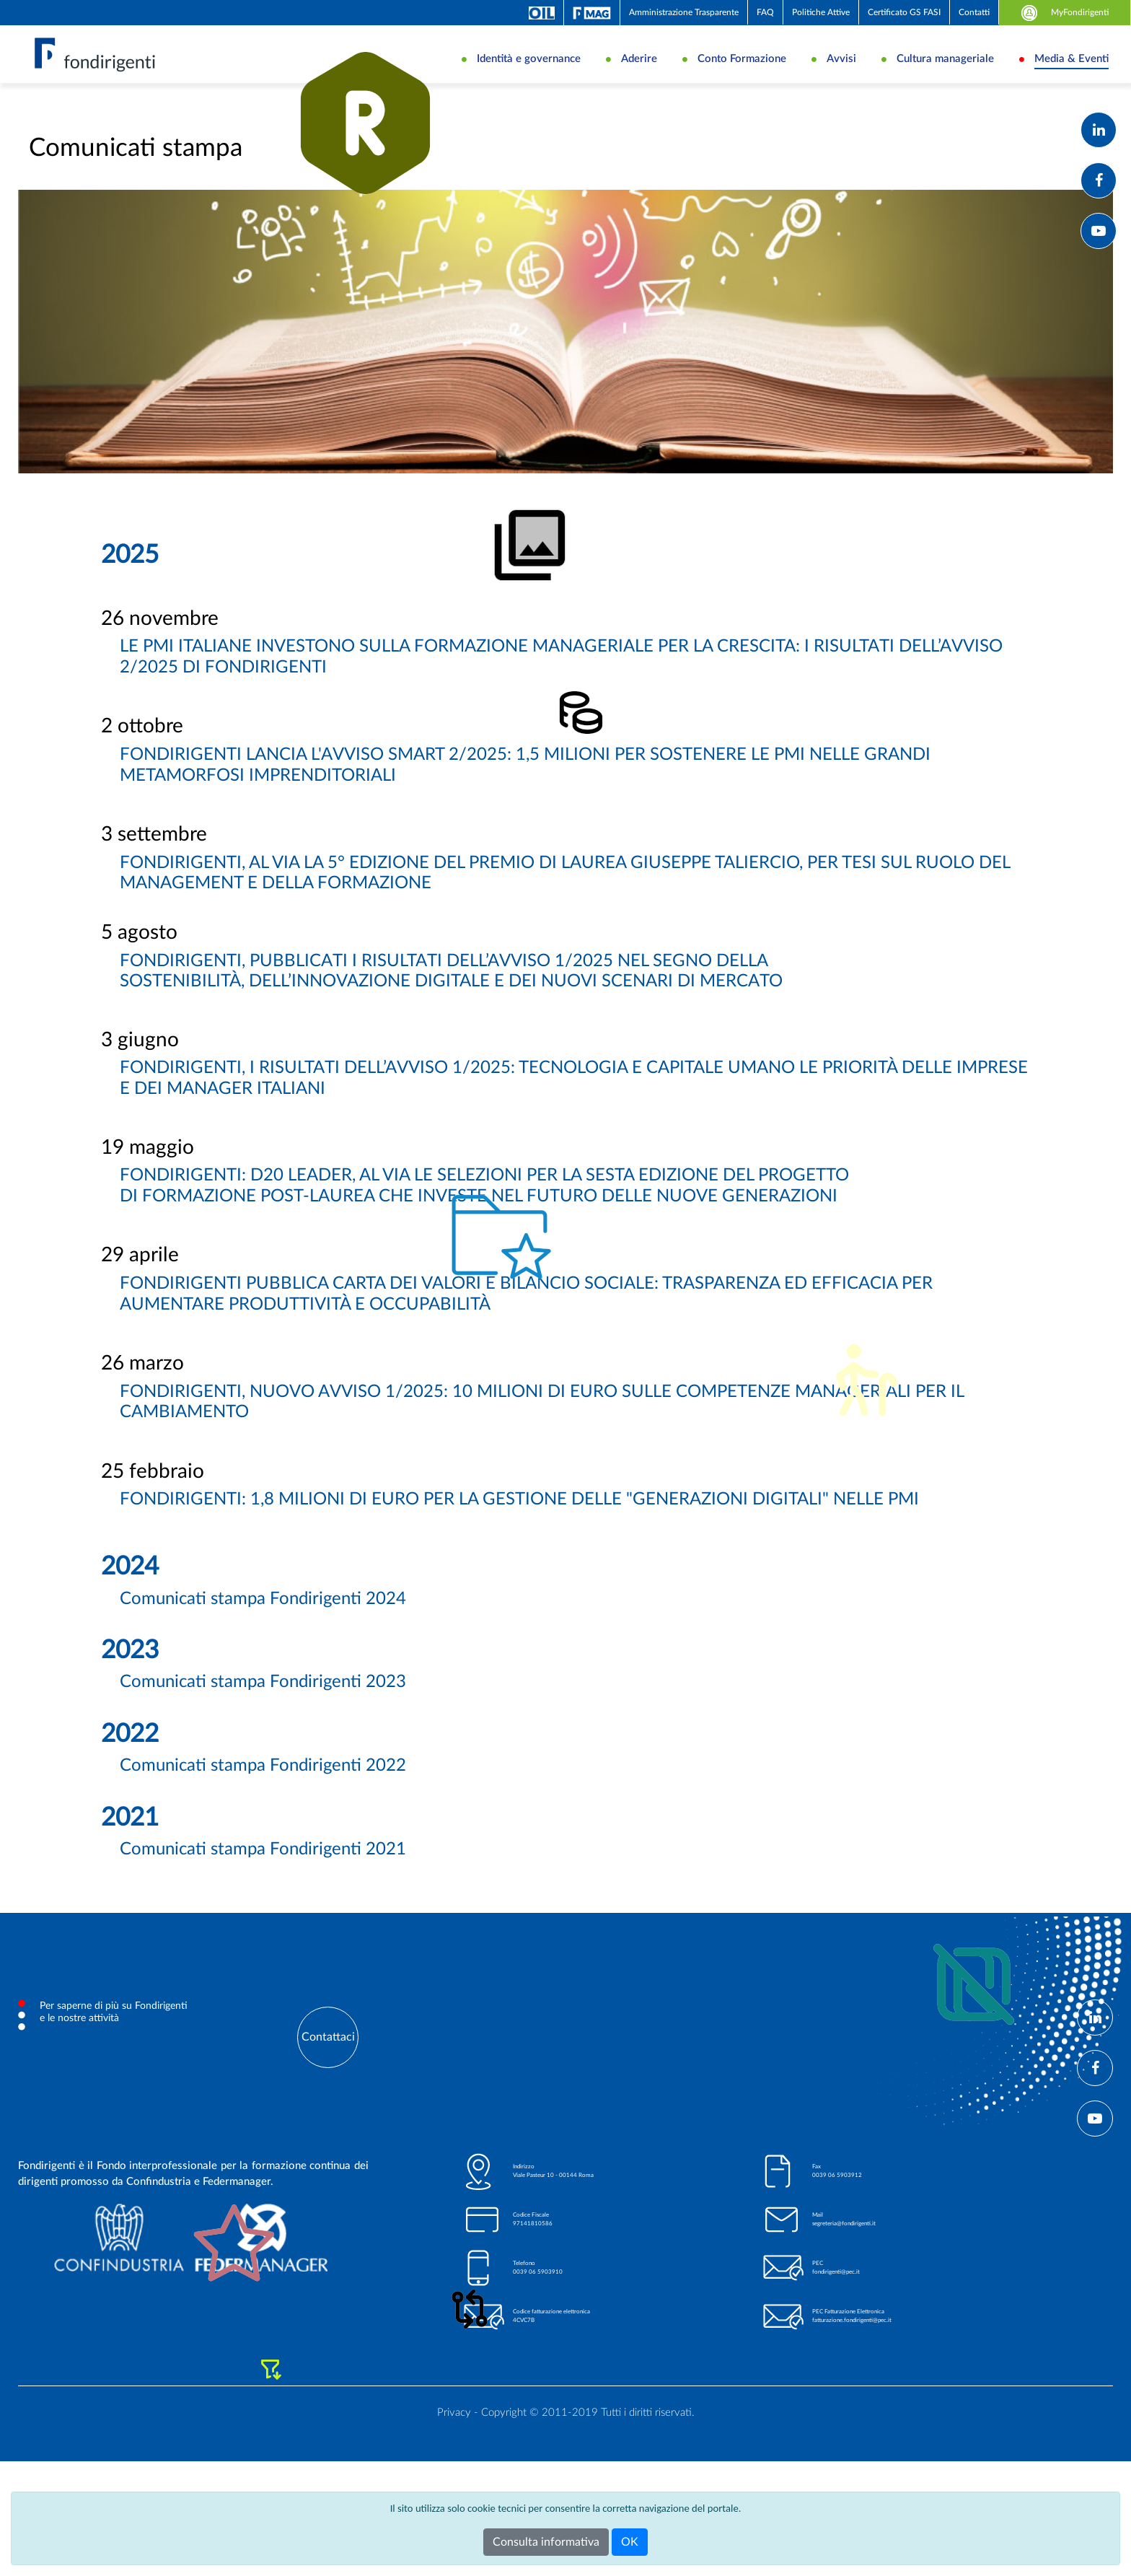  What do you see at coordinates (270, 2368) in the screenshot?
I see `sort filtered results in descending order` at bounding box center [270, 2368].